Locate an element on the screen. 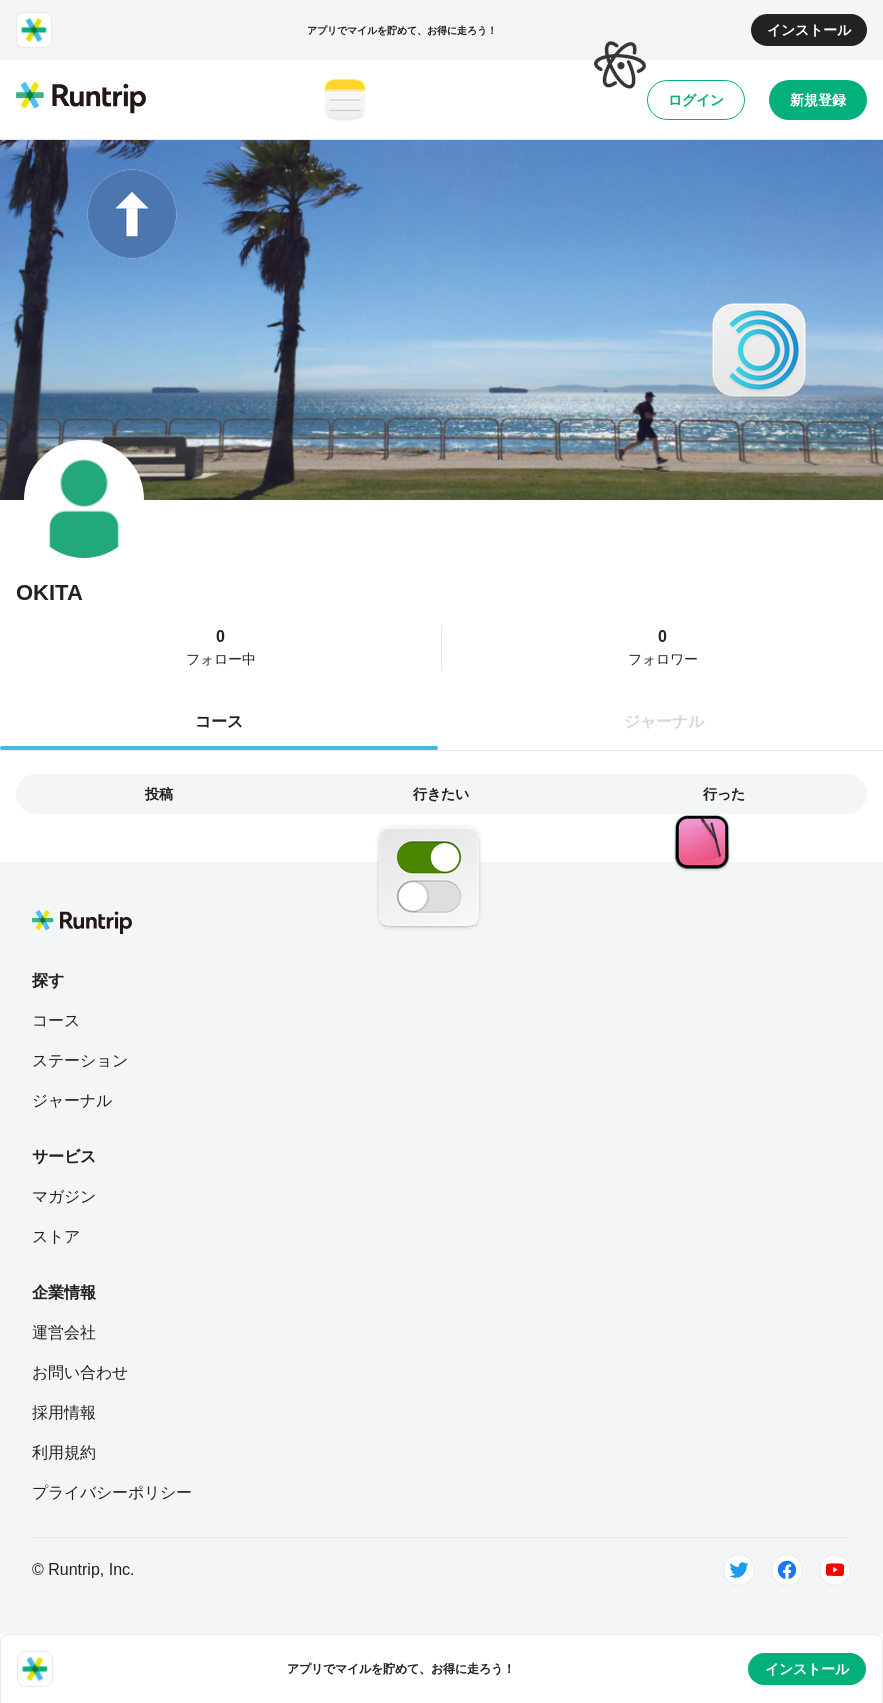  open Atom text editor is located at coordinates (620, 65).